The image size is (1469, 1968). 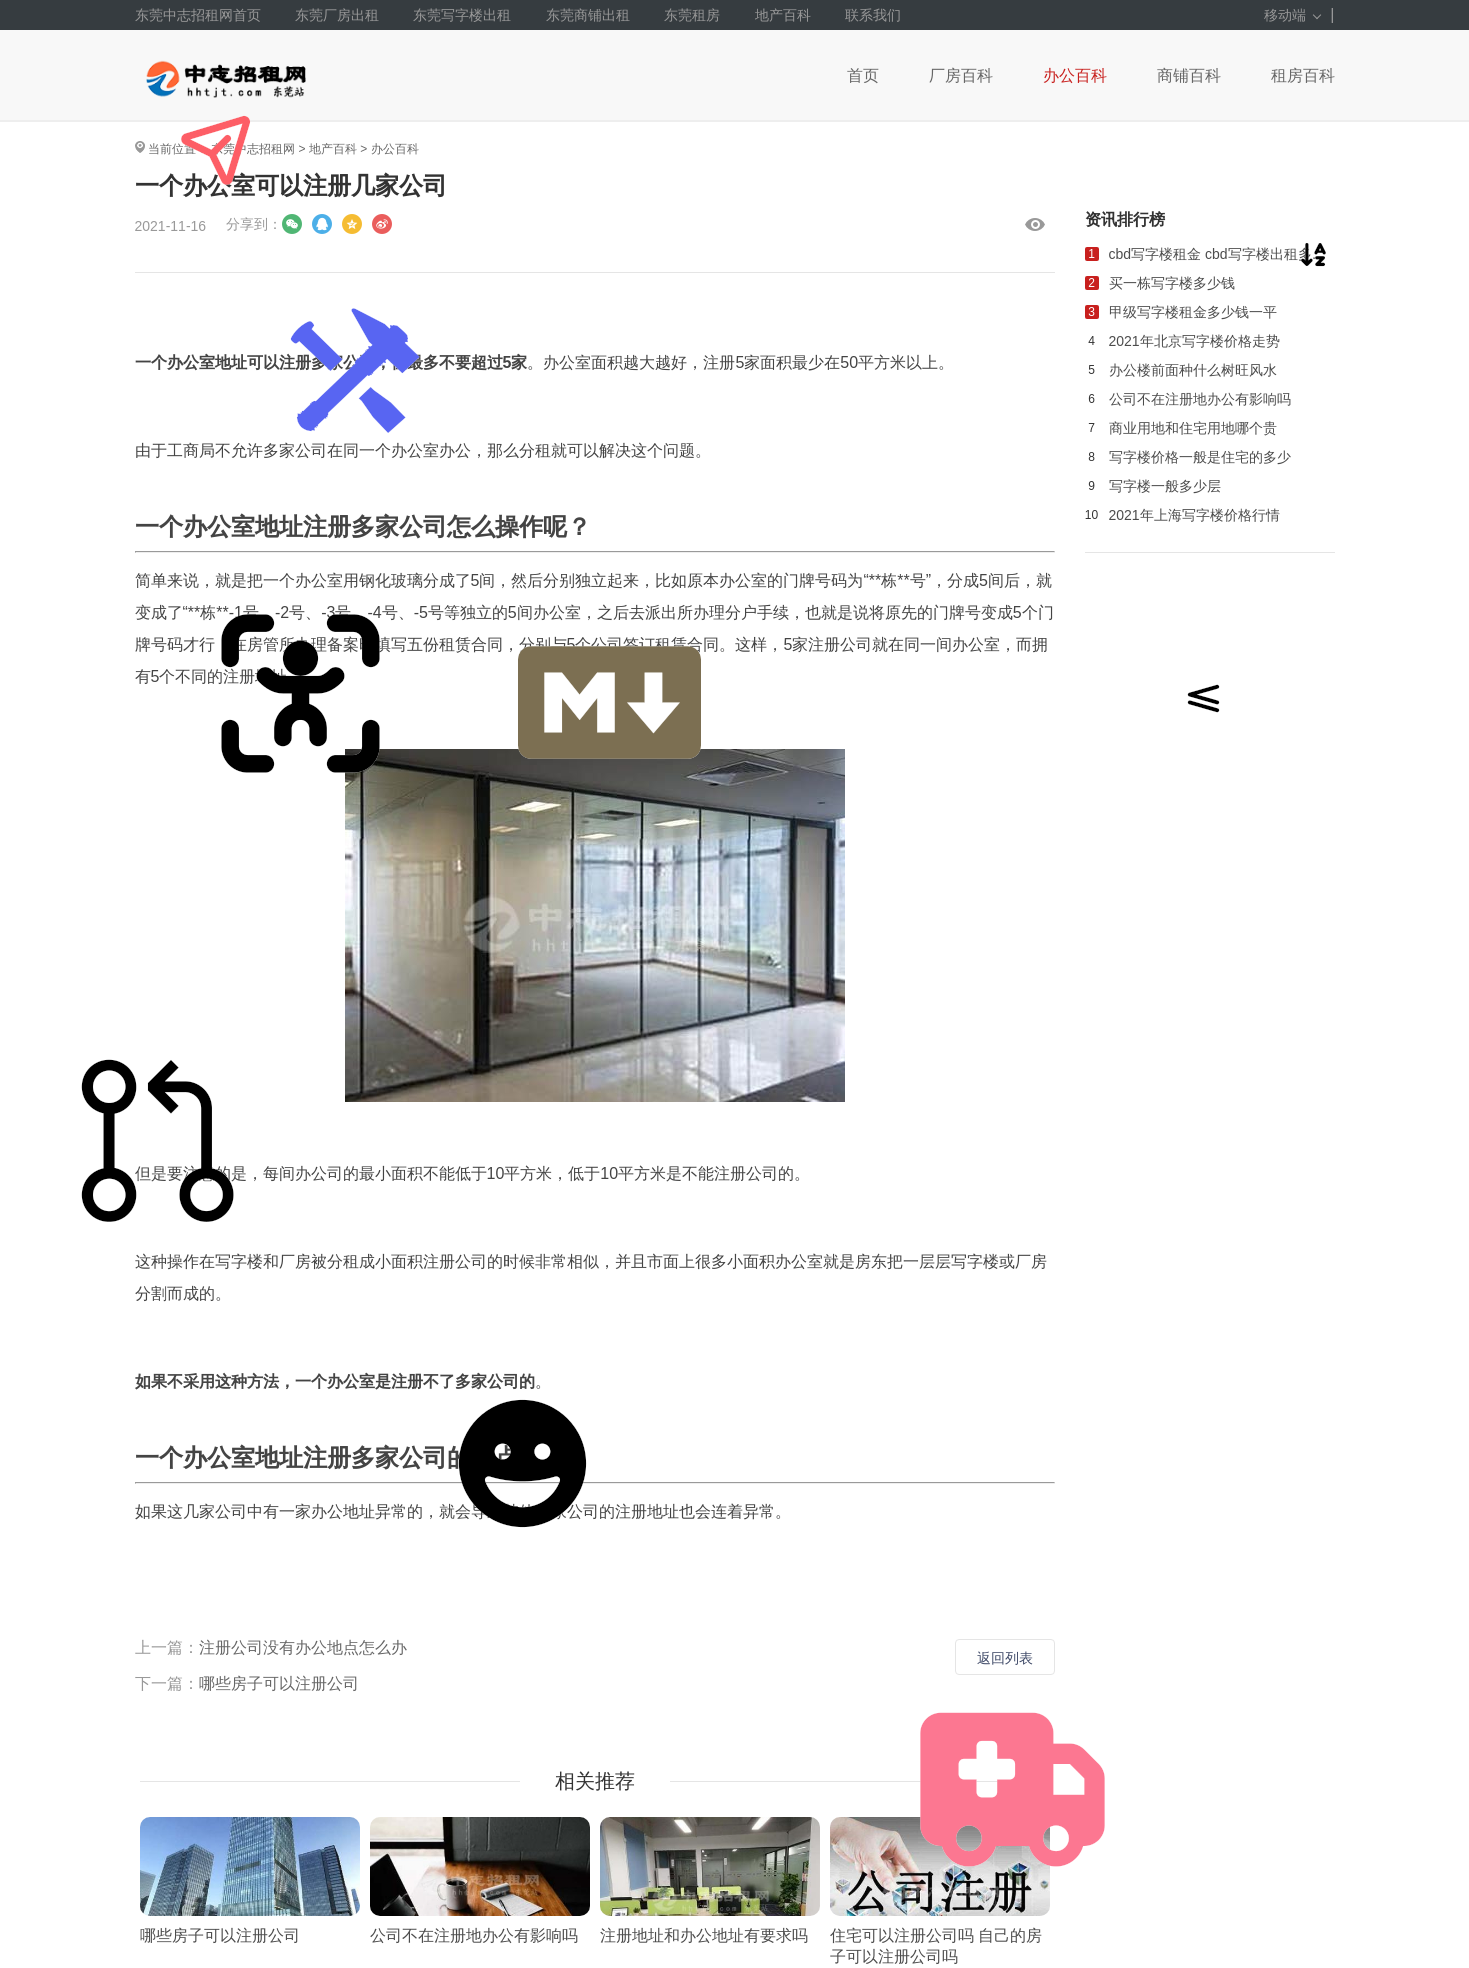 What do you see at coordinates (522, 1463) in the screenshot?
I see `add a reaction or emoji` at bounding box center [522, 1463].